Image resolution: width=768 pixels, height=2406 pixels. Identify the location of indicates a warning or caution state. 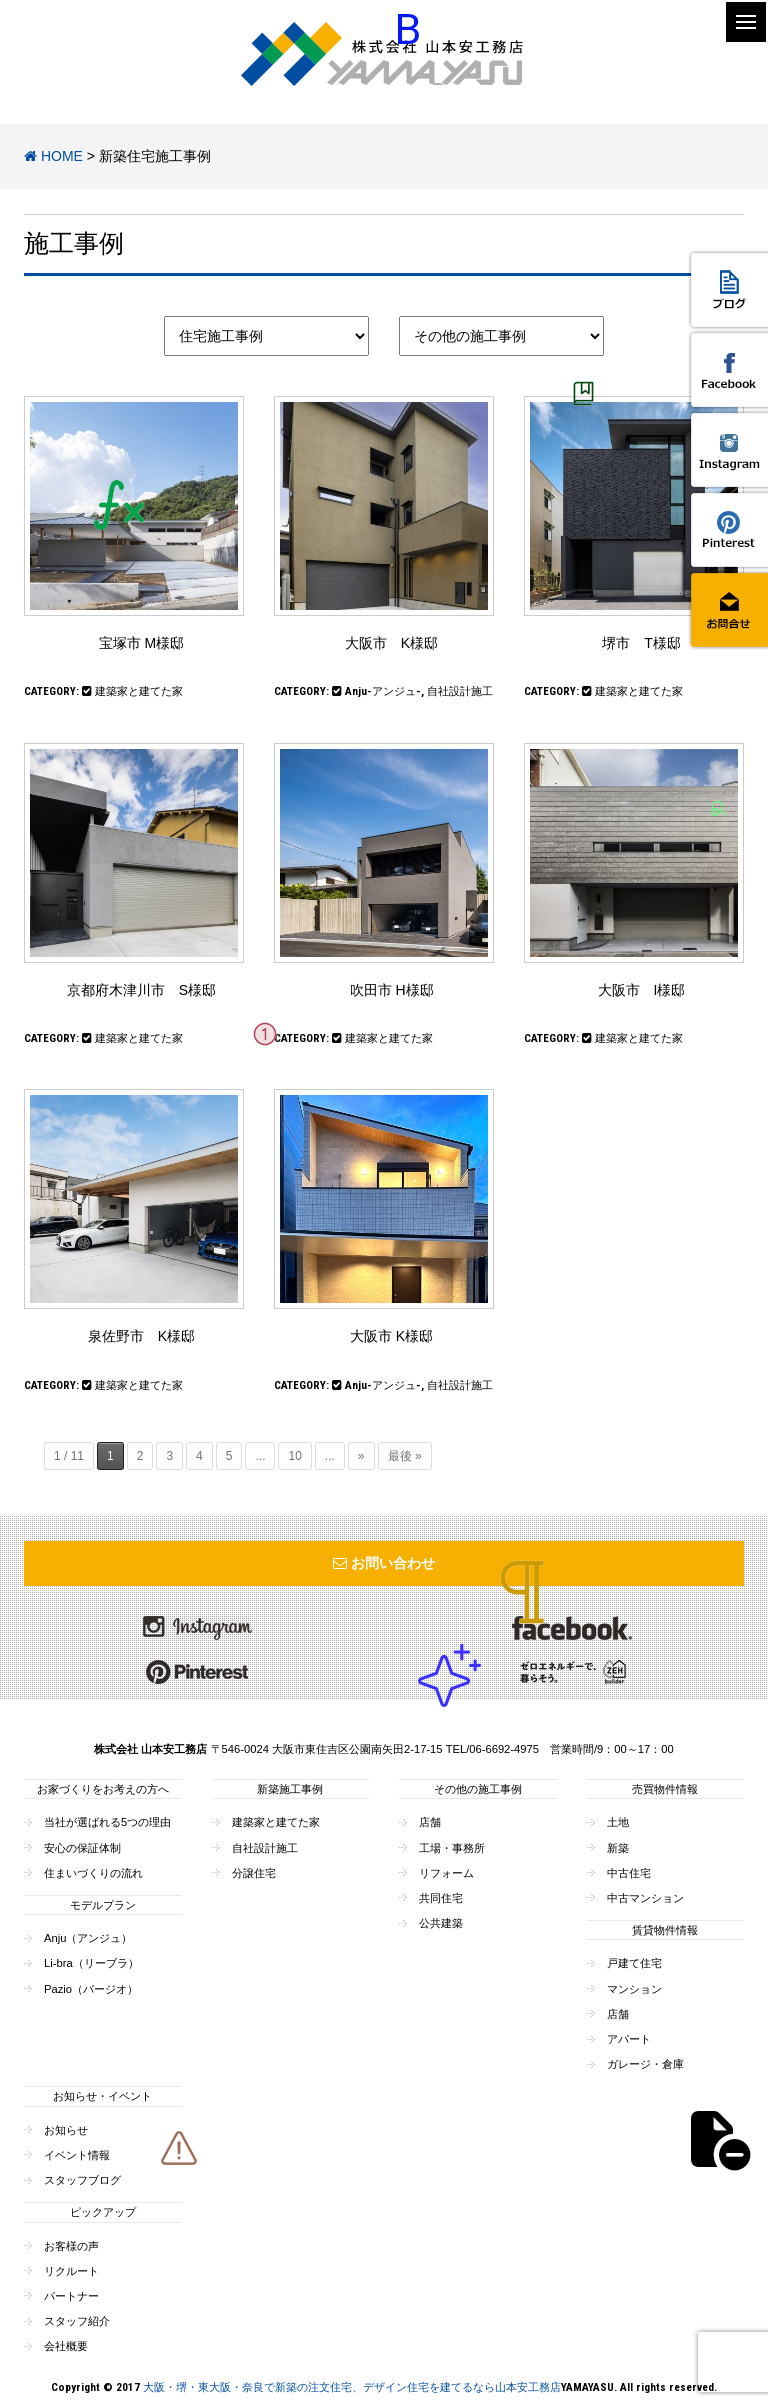
(179, 2148).